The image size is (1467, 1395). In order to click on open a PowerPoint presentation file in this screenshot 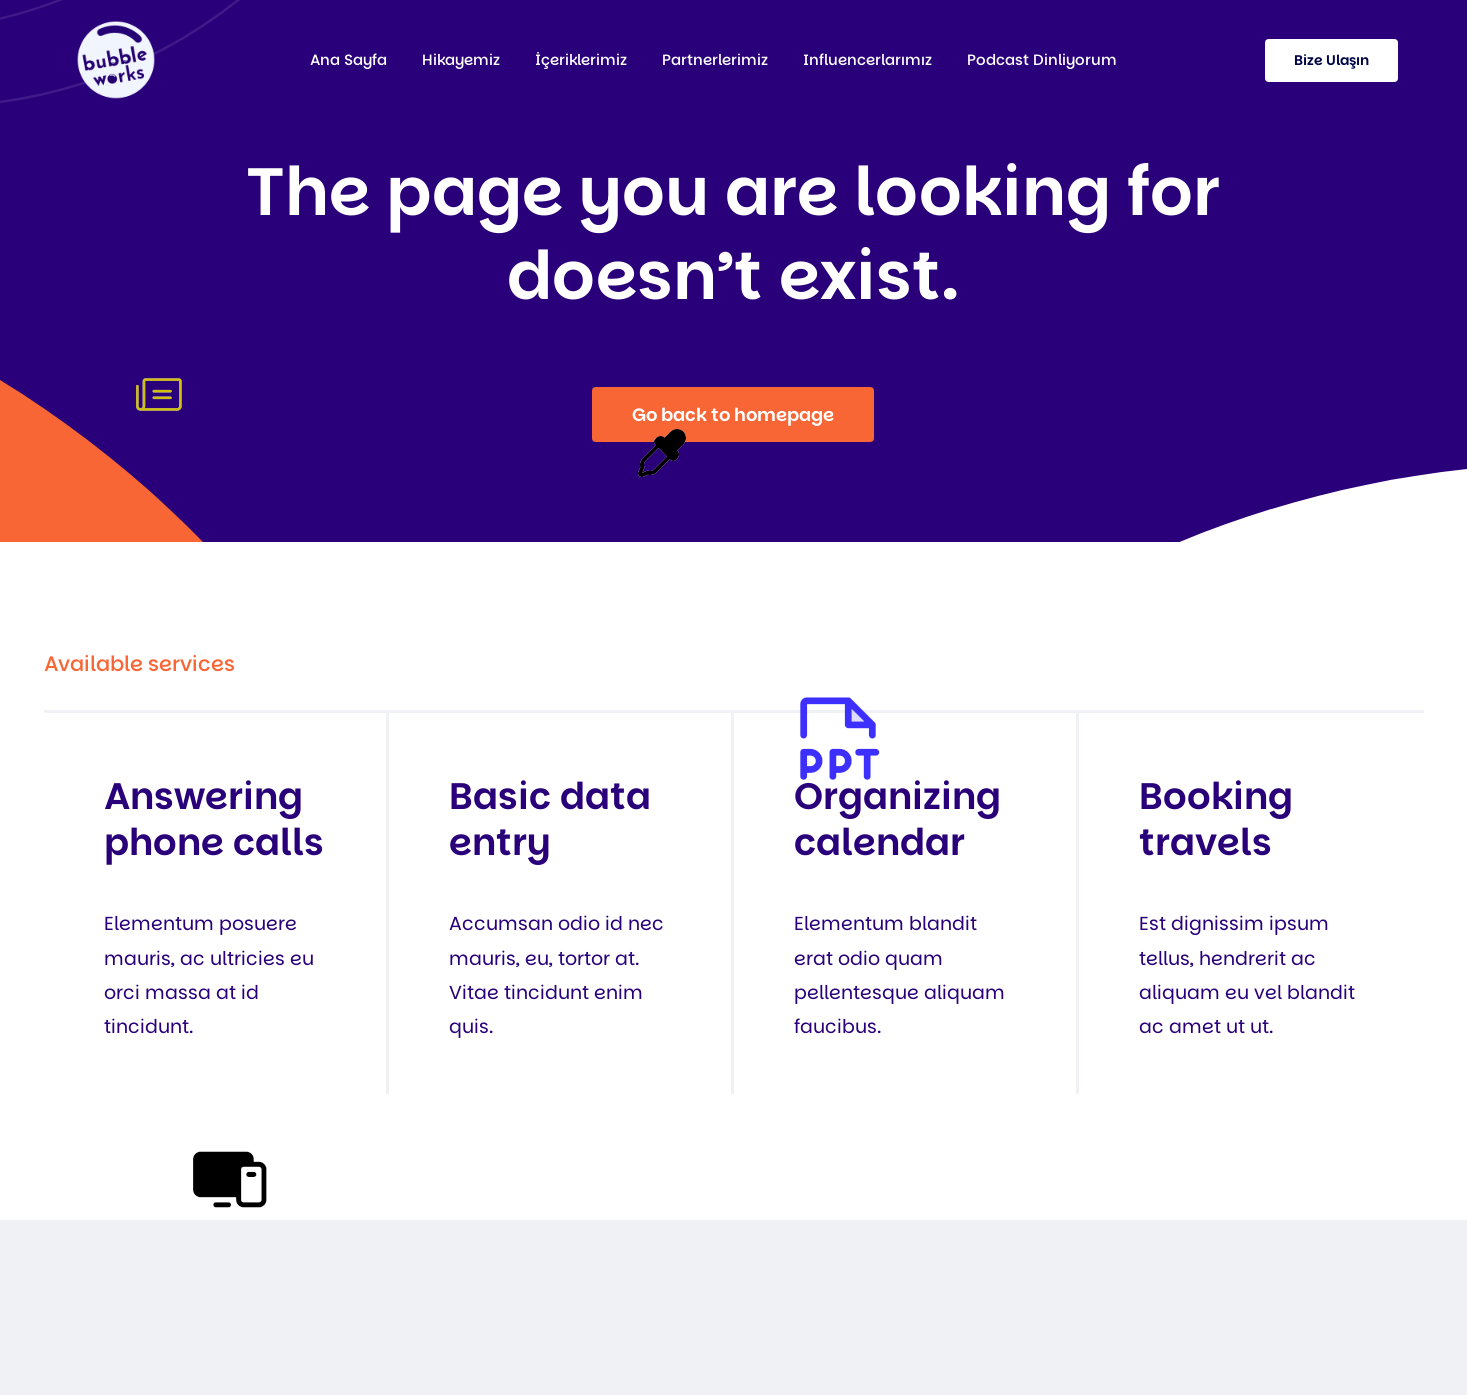, I will do `click(838, 742)`.